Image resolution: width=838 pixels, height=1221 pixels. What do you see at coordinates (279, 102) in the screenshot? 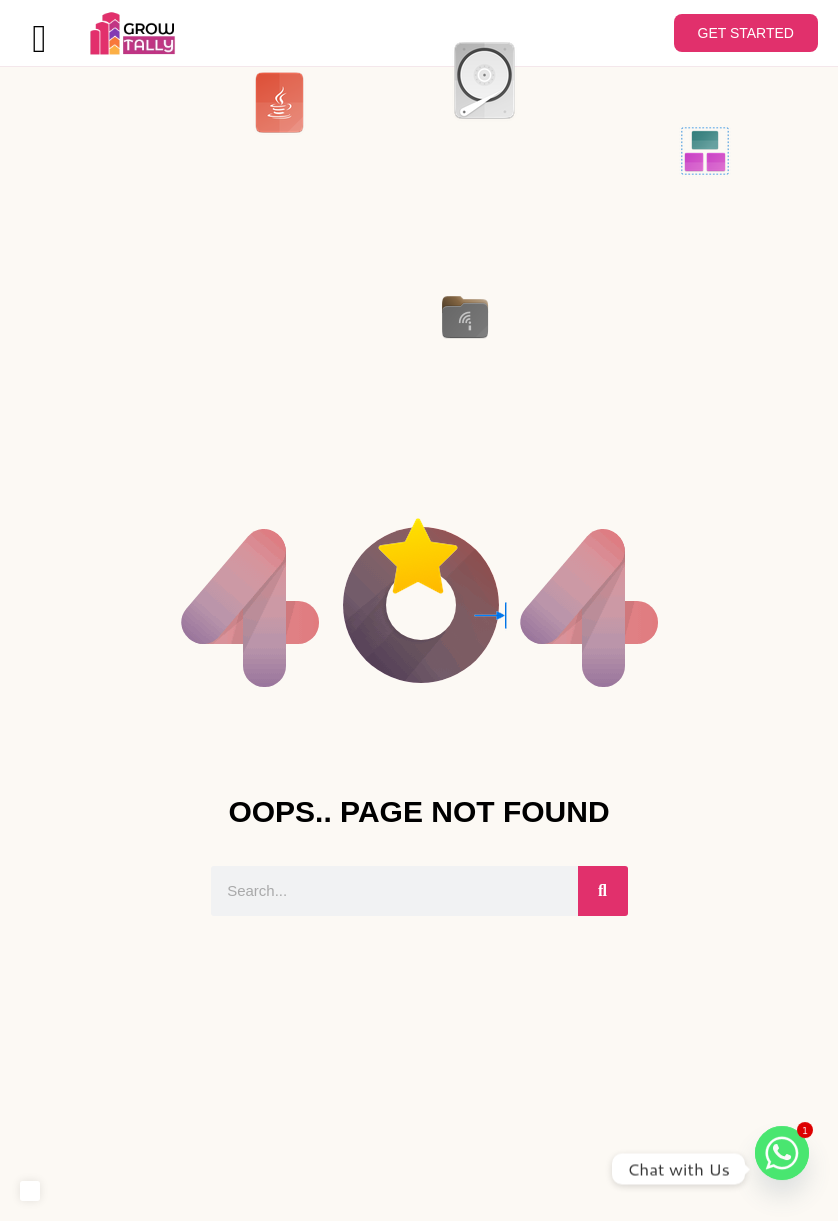
I see `indicates a java source code file` at bounding box center [279, 102].